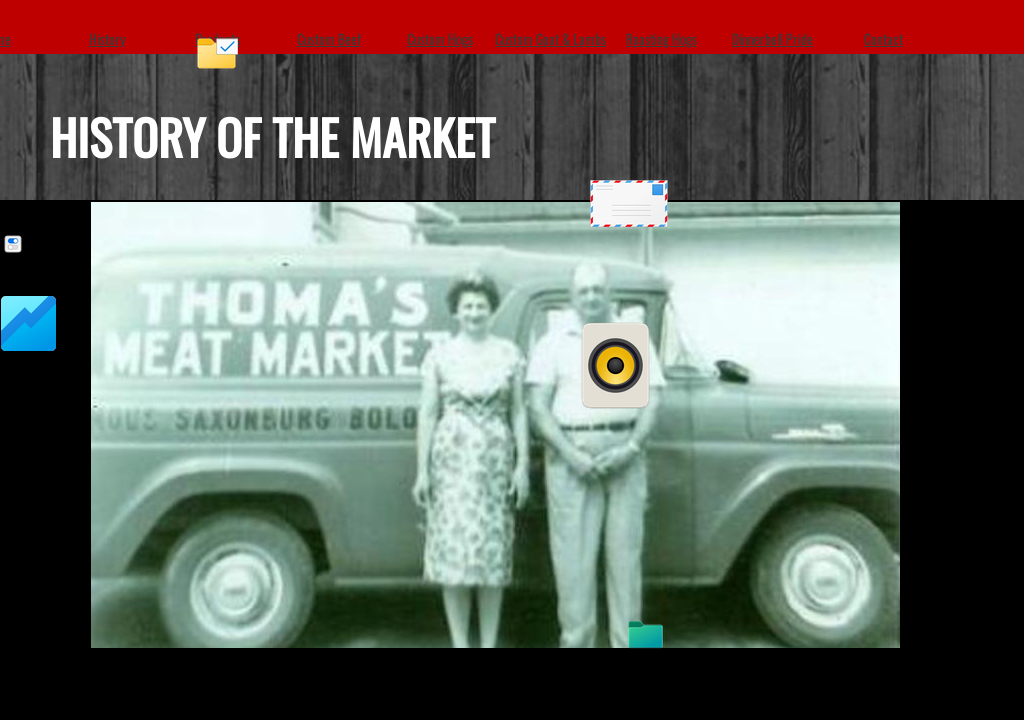  Describe the element at coordinates (615, 365) in the screenshot. I see `open rhythmbox music player` at that location.